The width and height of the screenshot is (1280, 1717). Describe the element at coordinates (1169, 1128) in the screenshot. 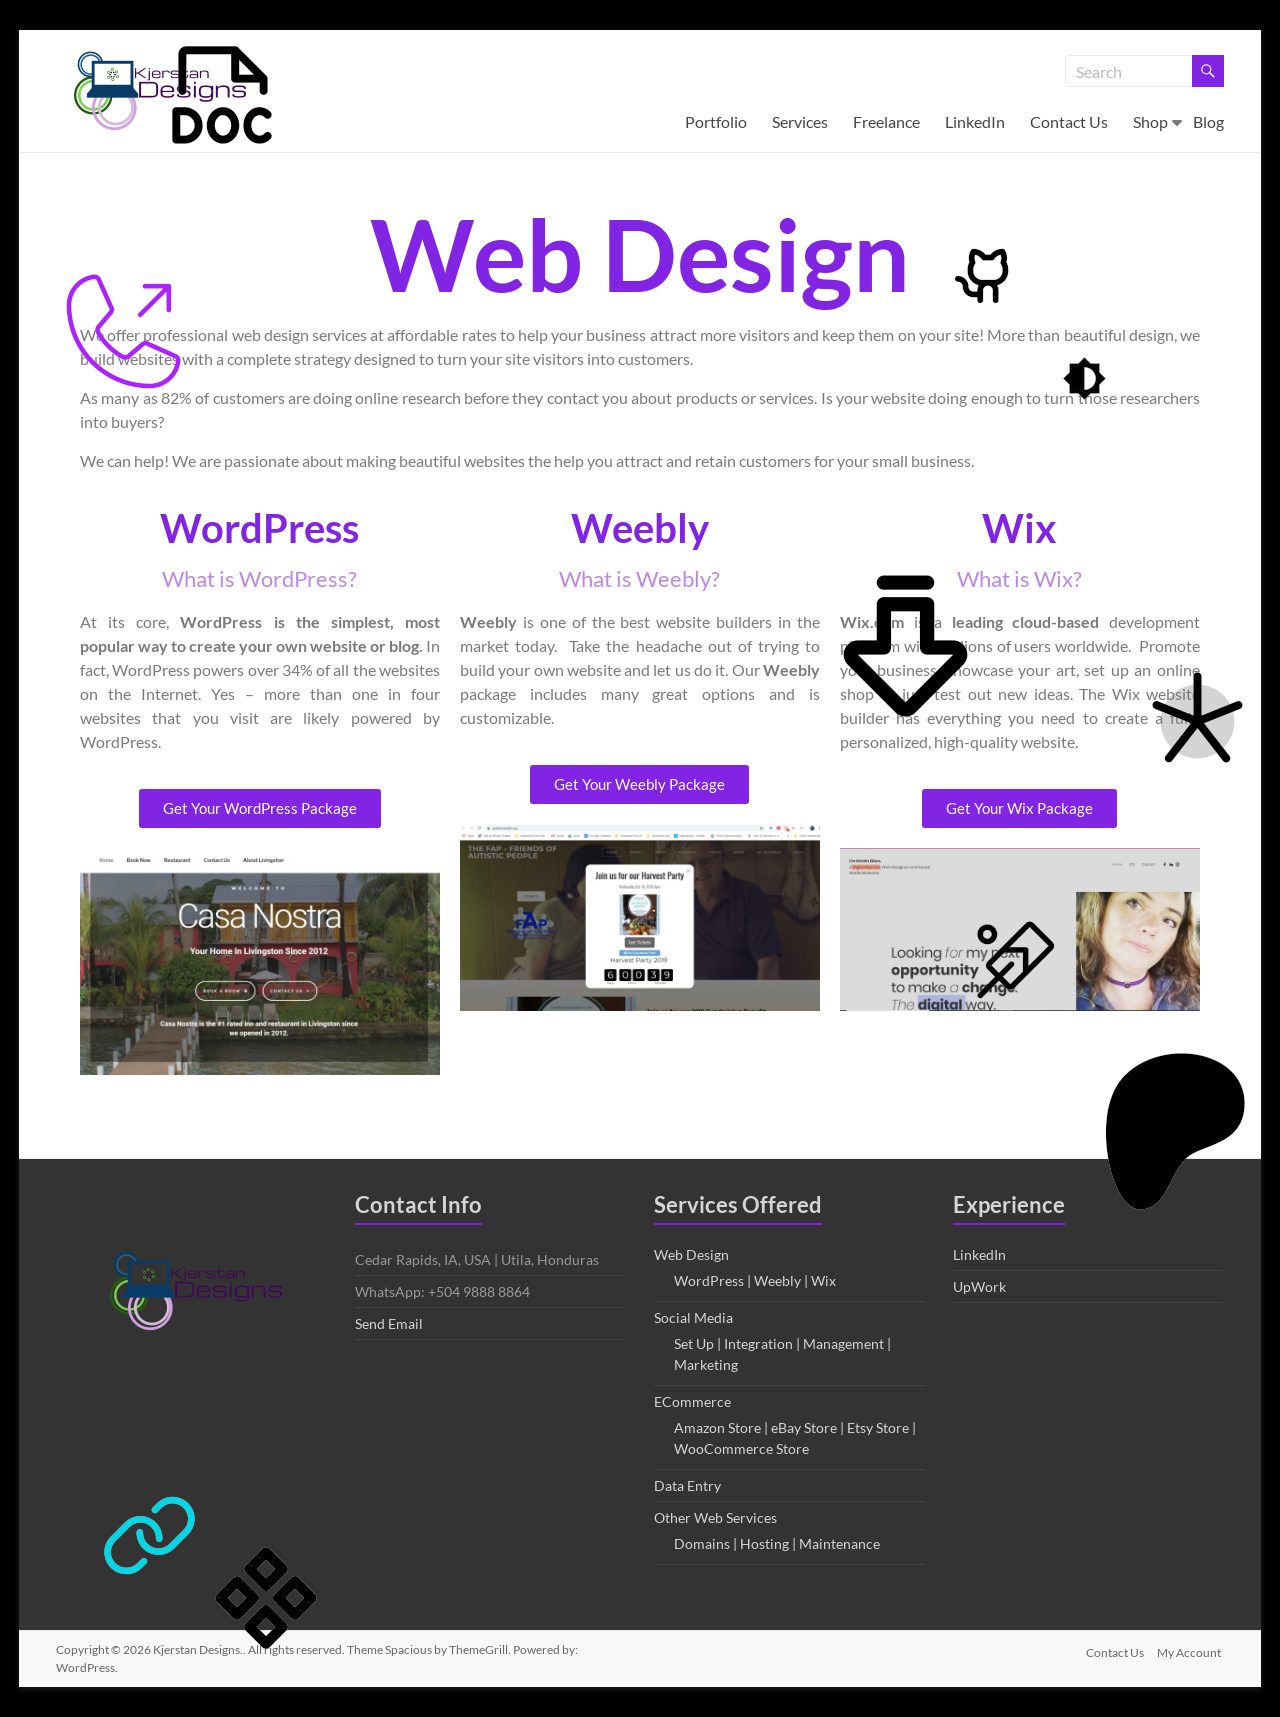

I see `link to patreon creator page` at that location.